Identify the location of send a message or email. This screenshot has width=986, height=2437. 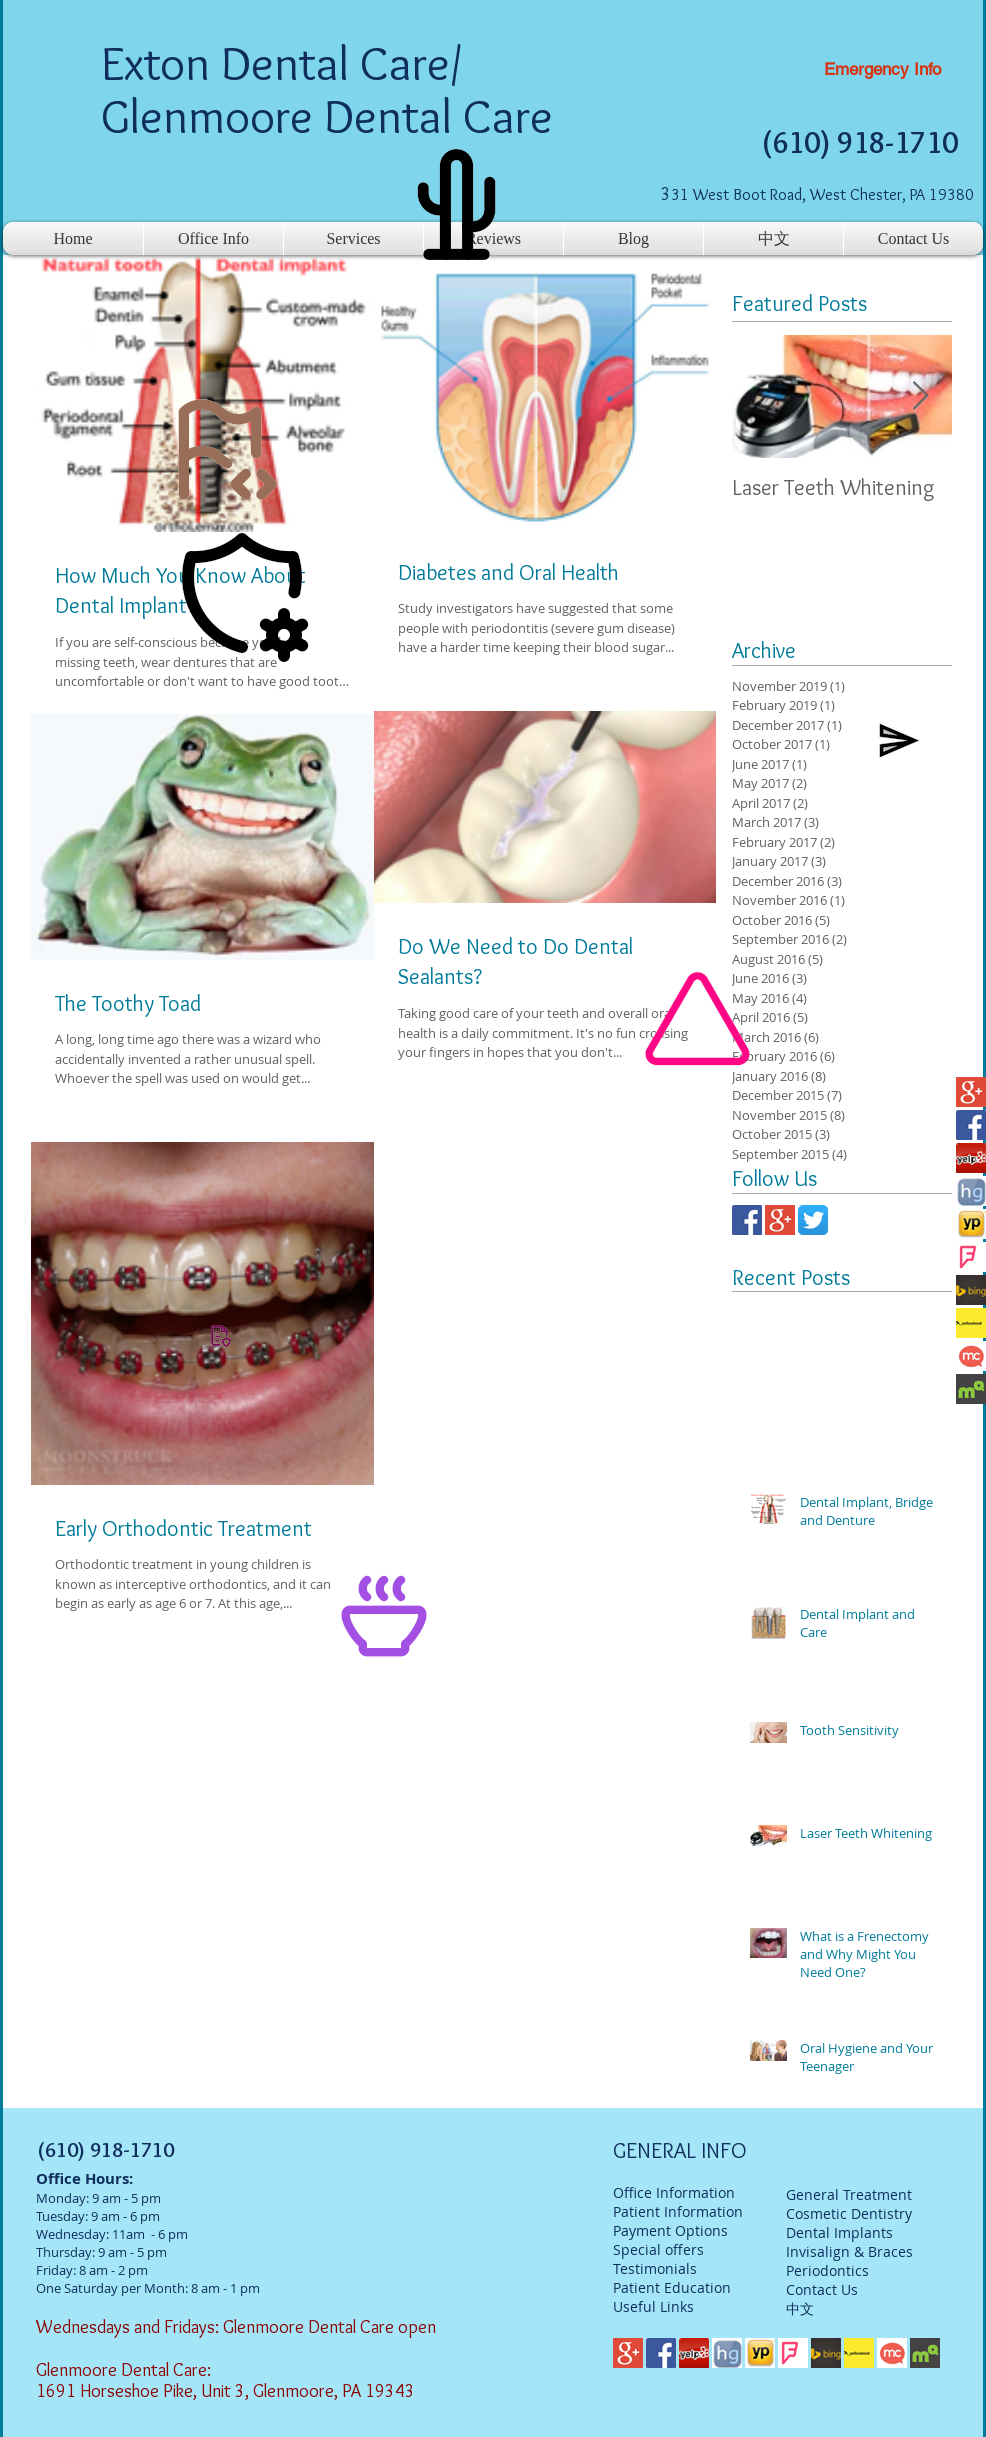
(898, 740).